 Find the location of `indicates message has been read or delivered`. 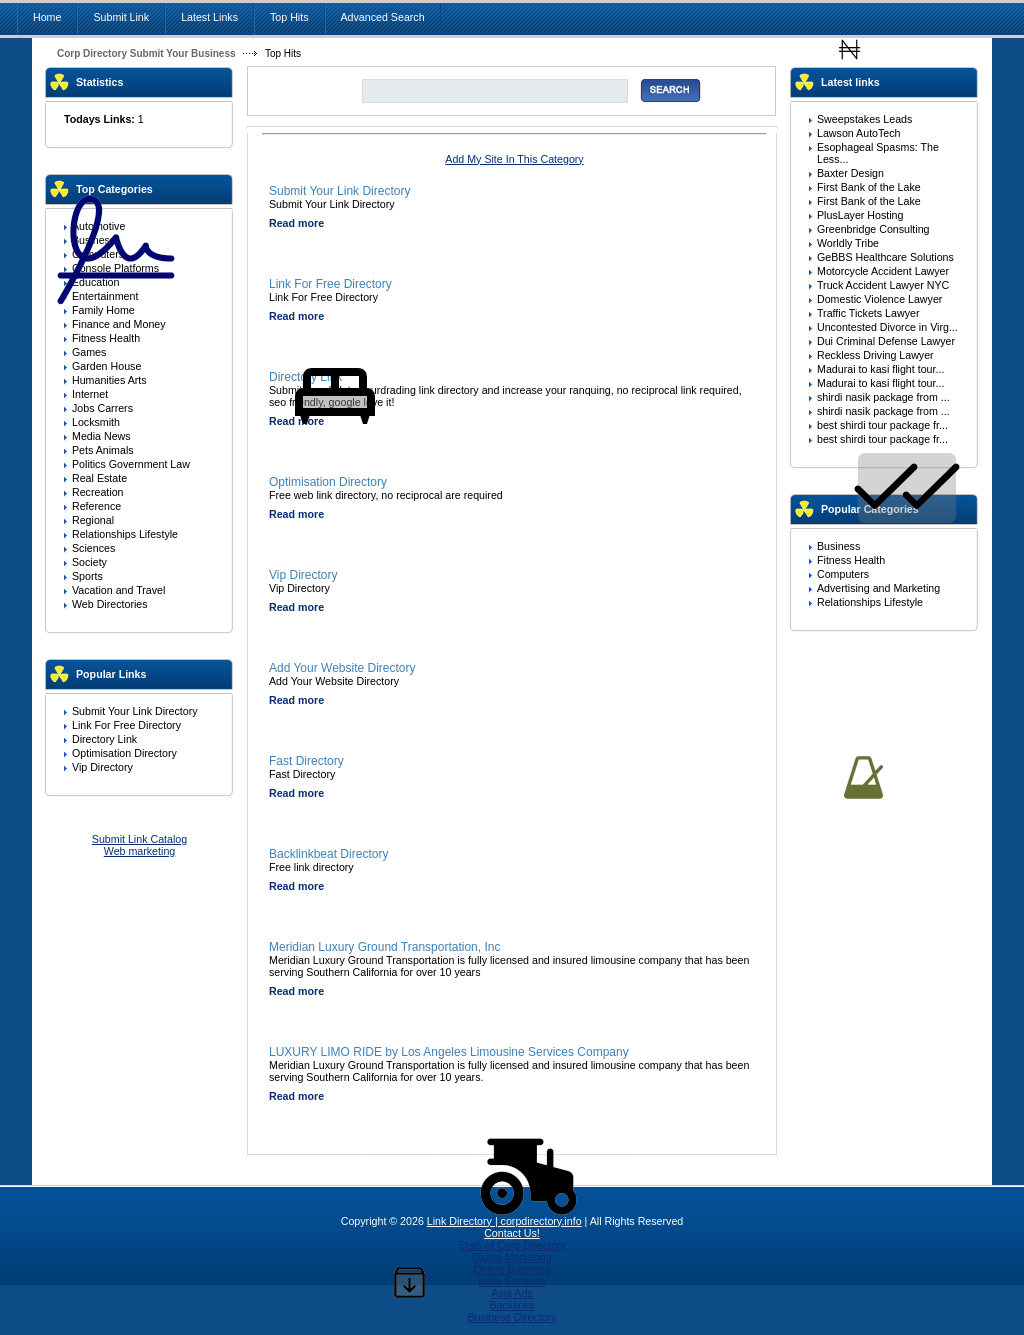

indicates message has been read or delivered is located at coordinates (907, 488).